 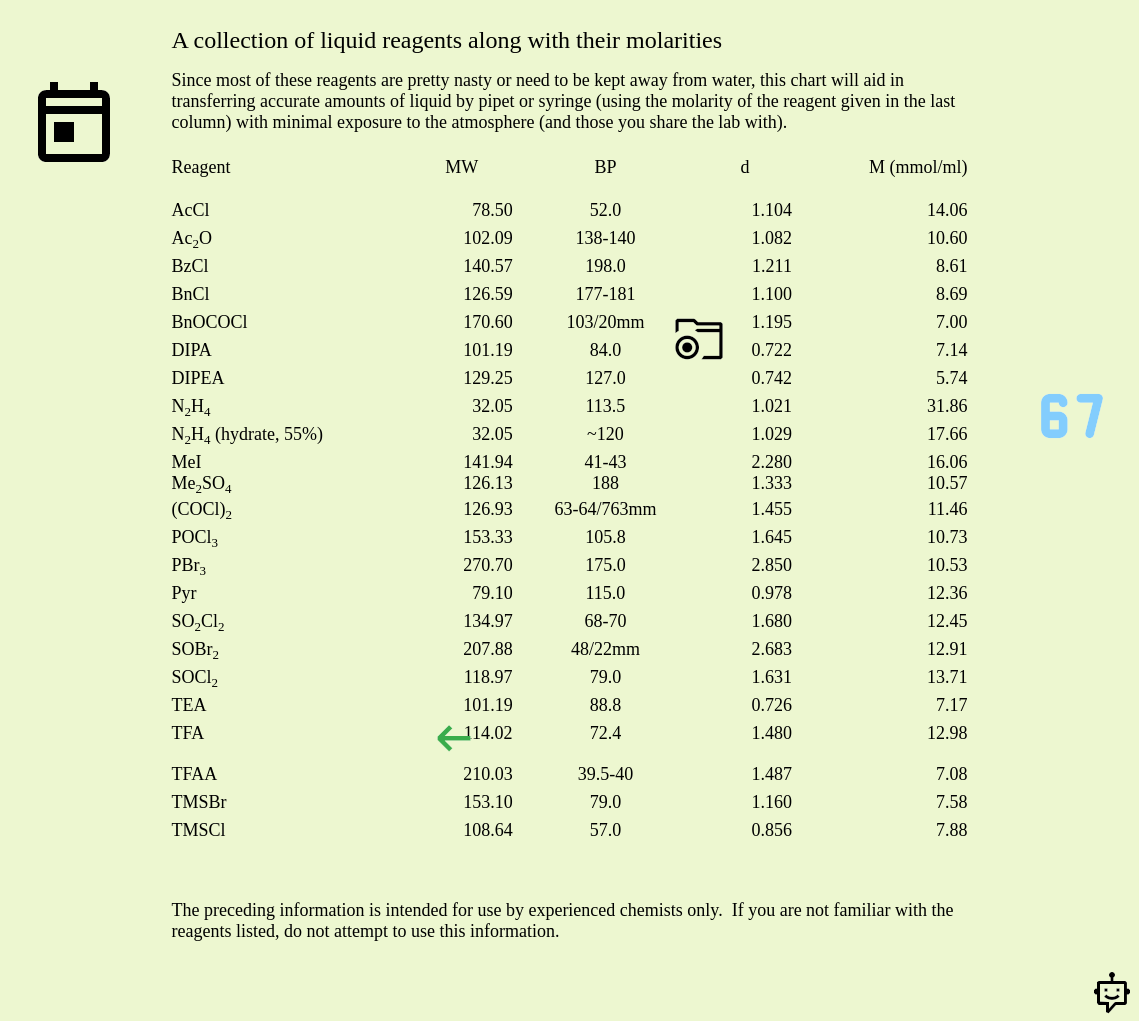 I want to click on go back to the previous screen, so click(x=456, y=739).